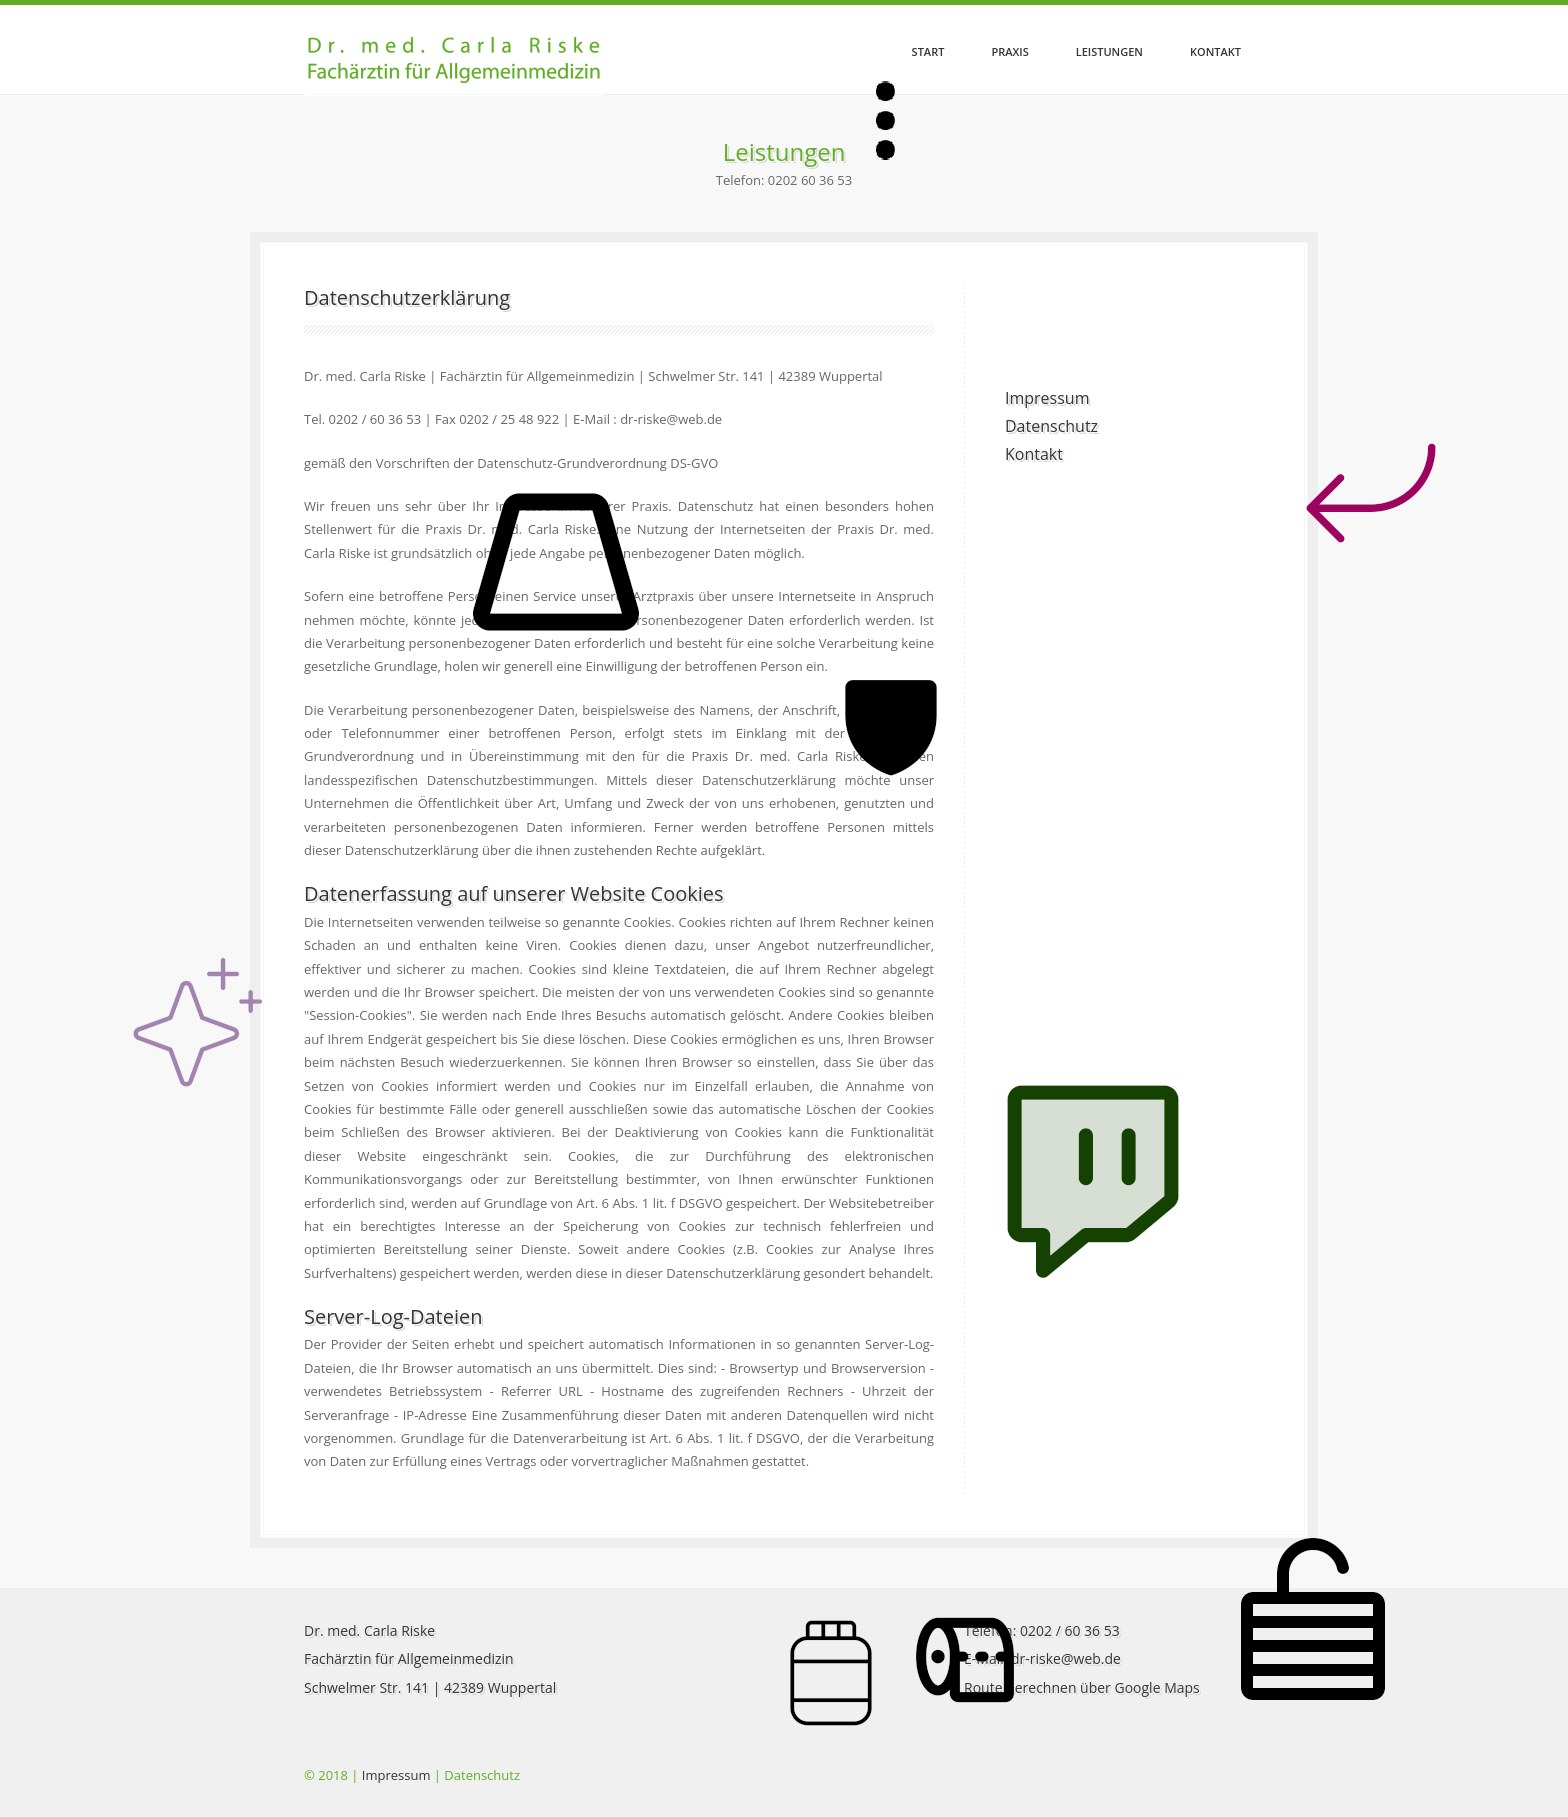 The height and width of the screenshot is (1817, 1568). What do you see at coordinates (1093, 1171) in the screenshot?
I see `open the Twitch app` at bounding box center [1093, 1171].